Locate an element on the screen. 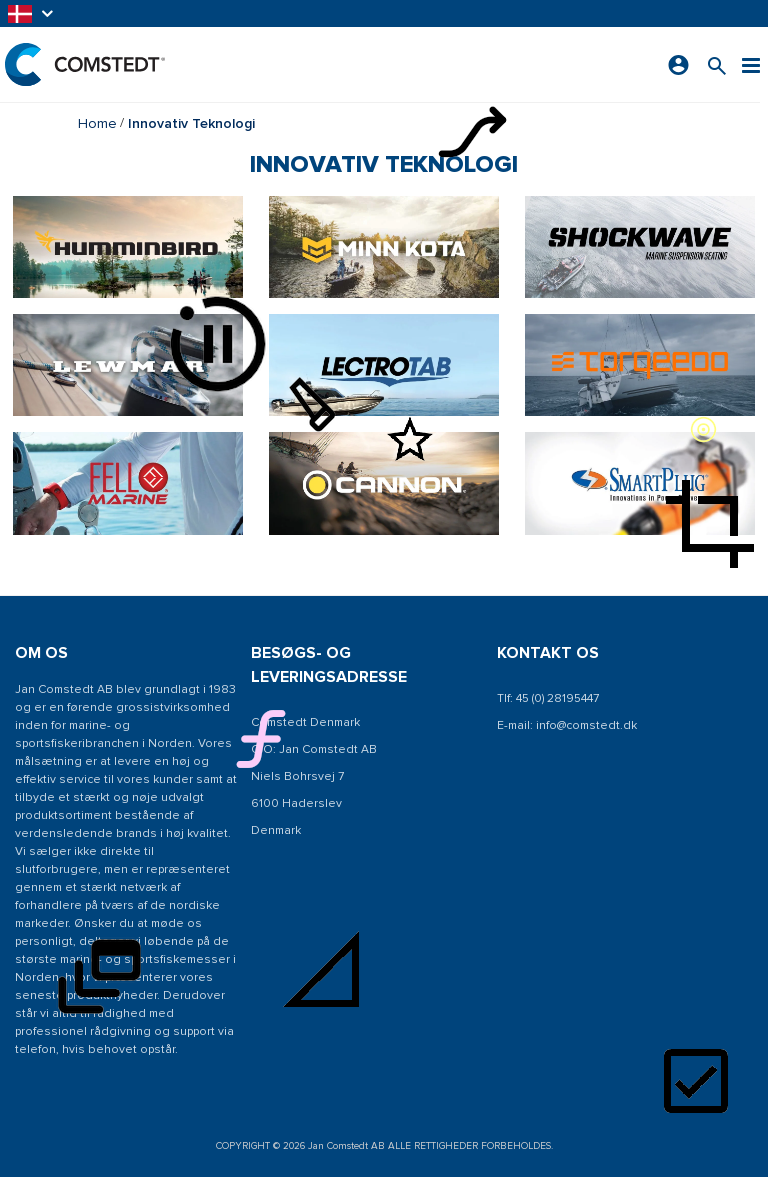  add item to favorites is located at coordinates (410, 440).